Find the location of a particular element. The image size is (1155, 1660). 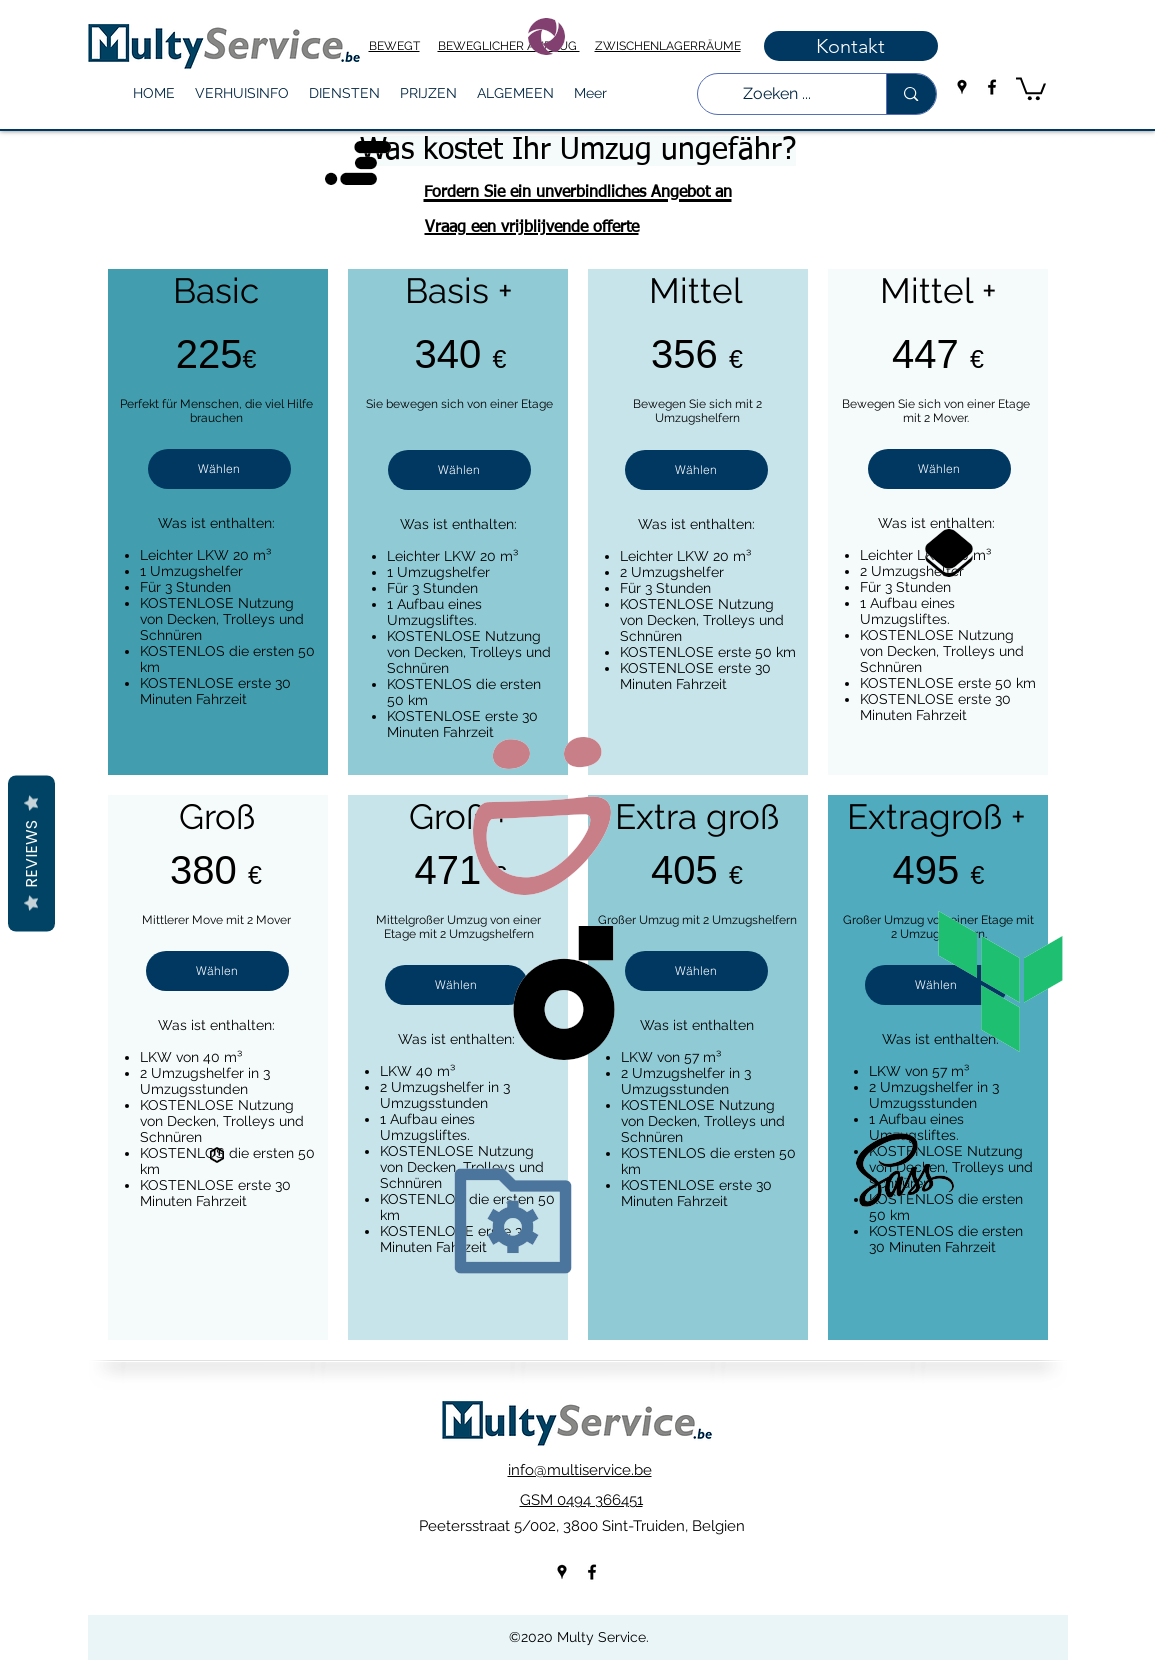

access folder settings or preferences is located at coordinates (513, 1221).